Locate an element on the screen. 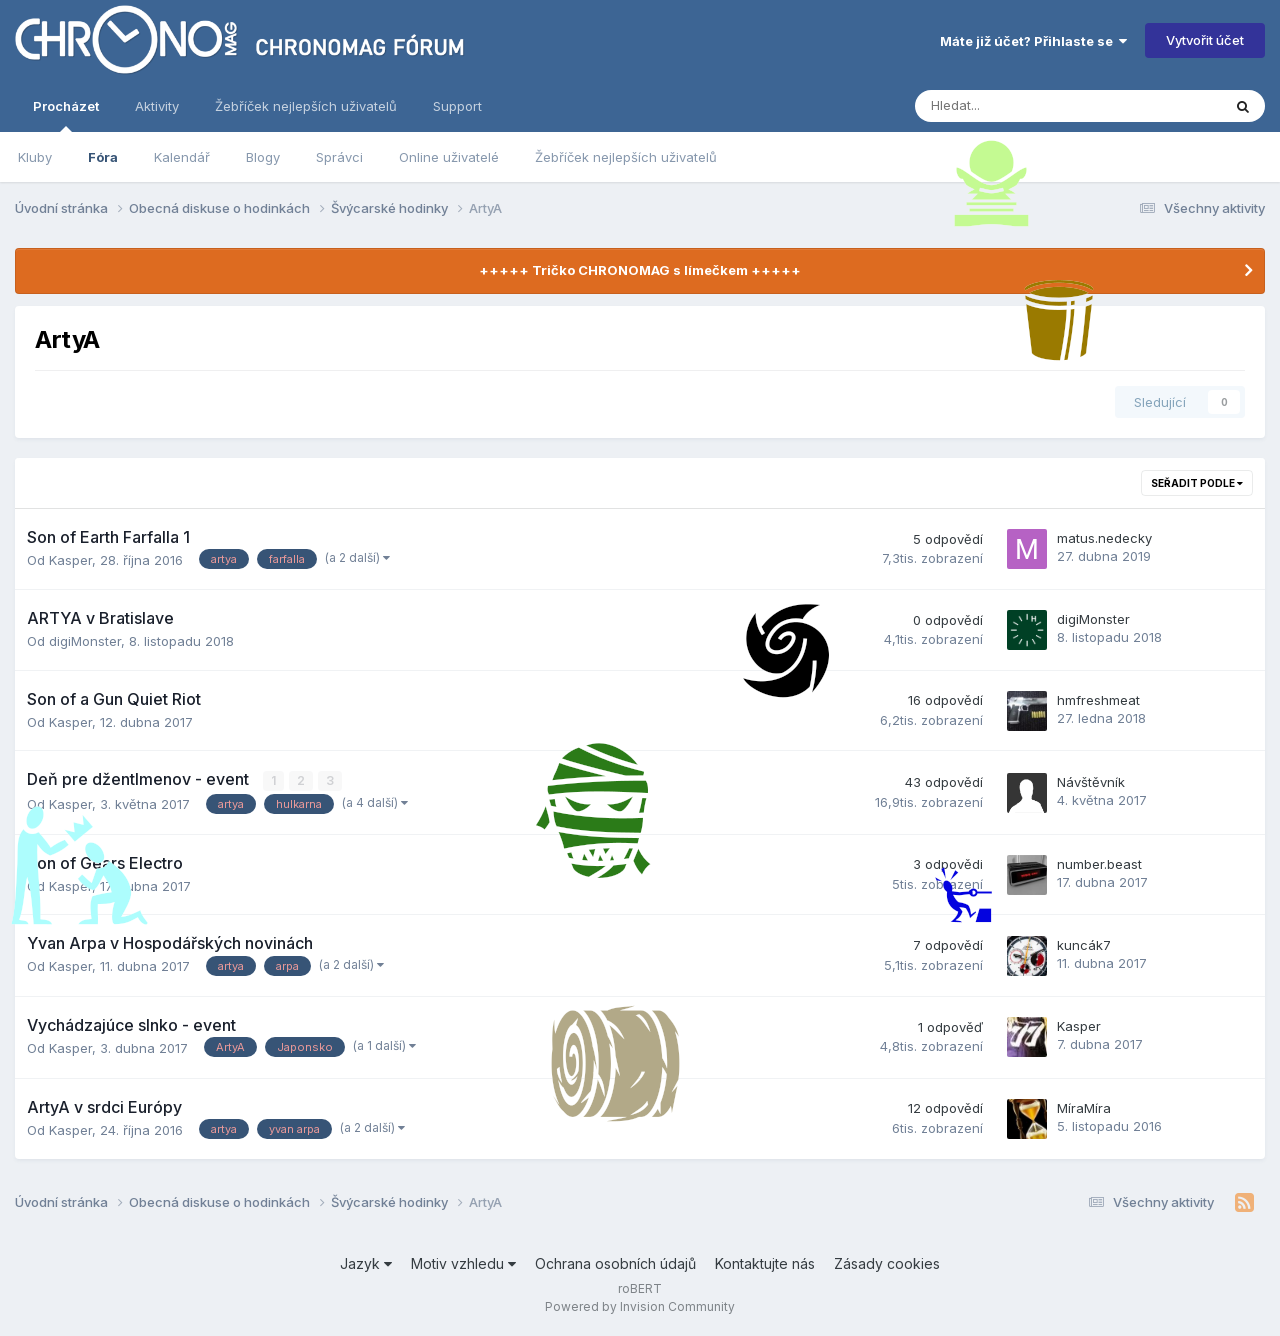 Image resolution: width=1280 pixels, height=1336 pixels. select mummy character or avatar is located at coordinates (599, 810).